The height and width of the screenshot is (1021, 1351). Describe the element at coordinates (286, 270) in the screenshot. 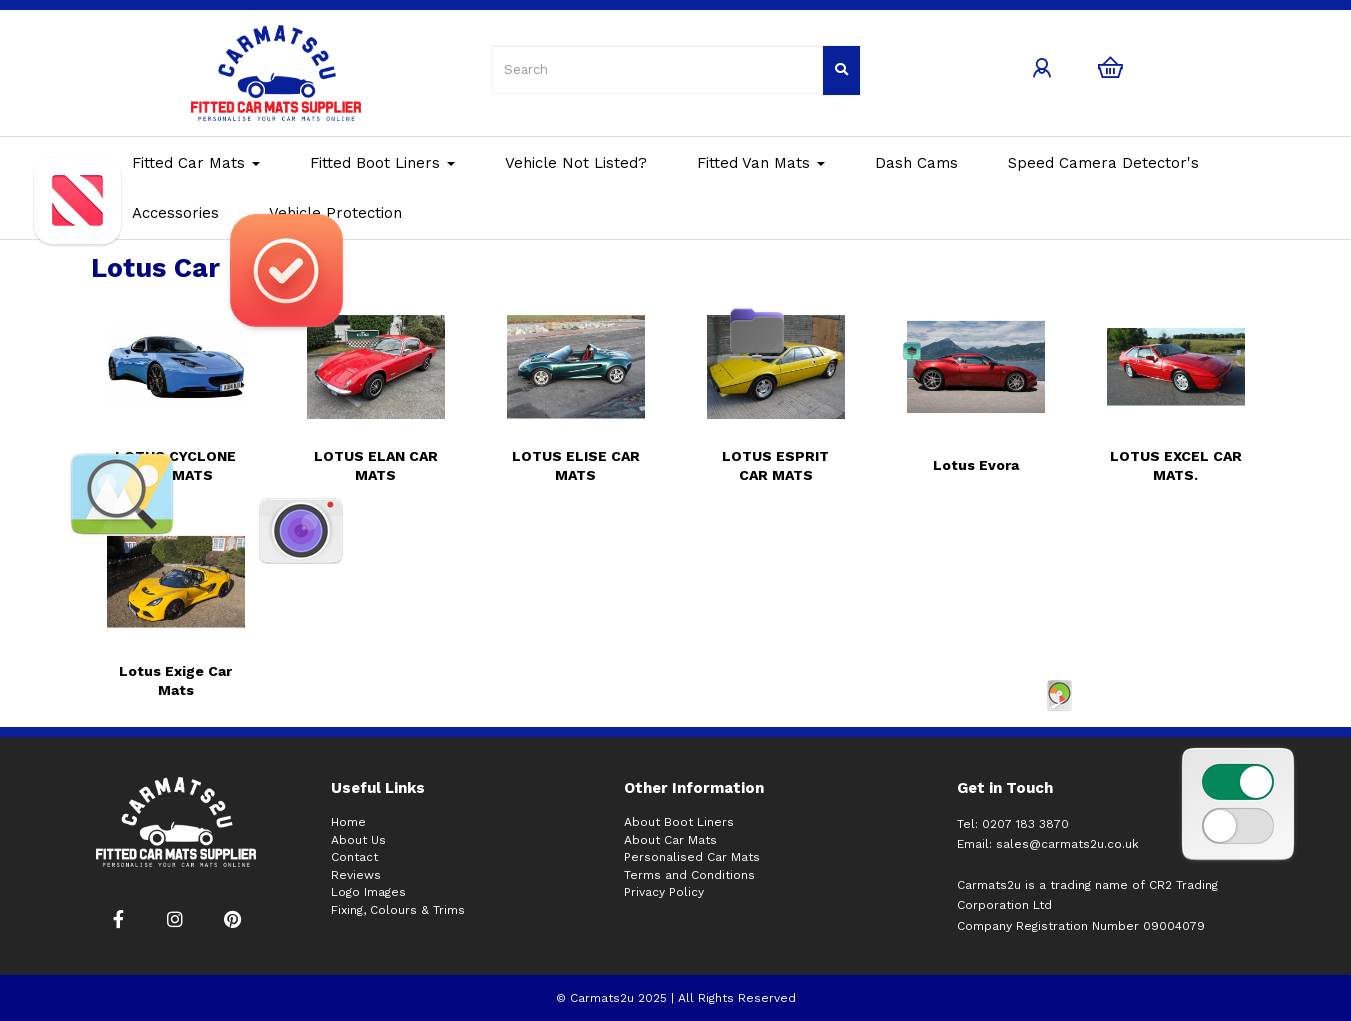

I see `open dconf editor to modify system configuration settings` at that location.